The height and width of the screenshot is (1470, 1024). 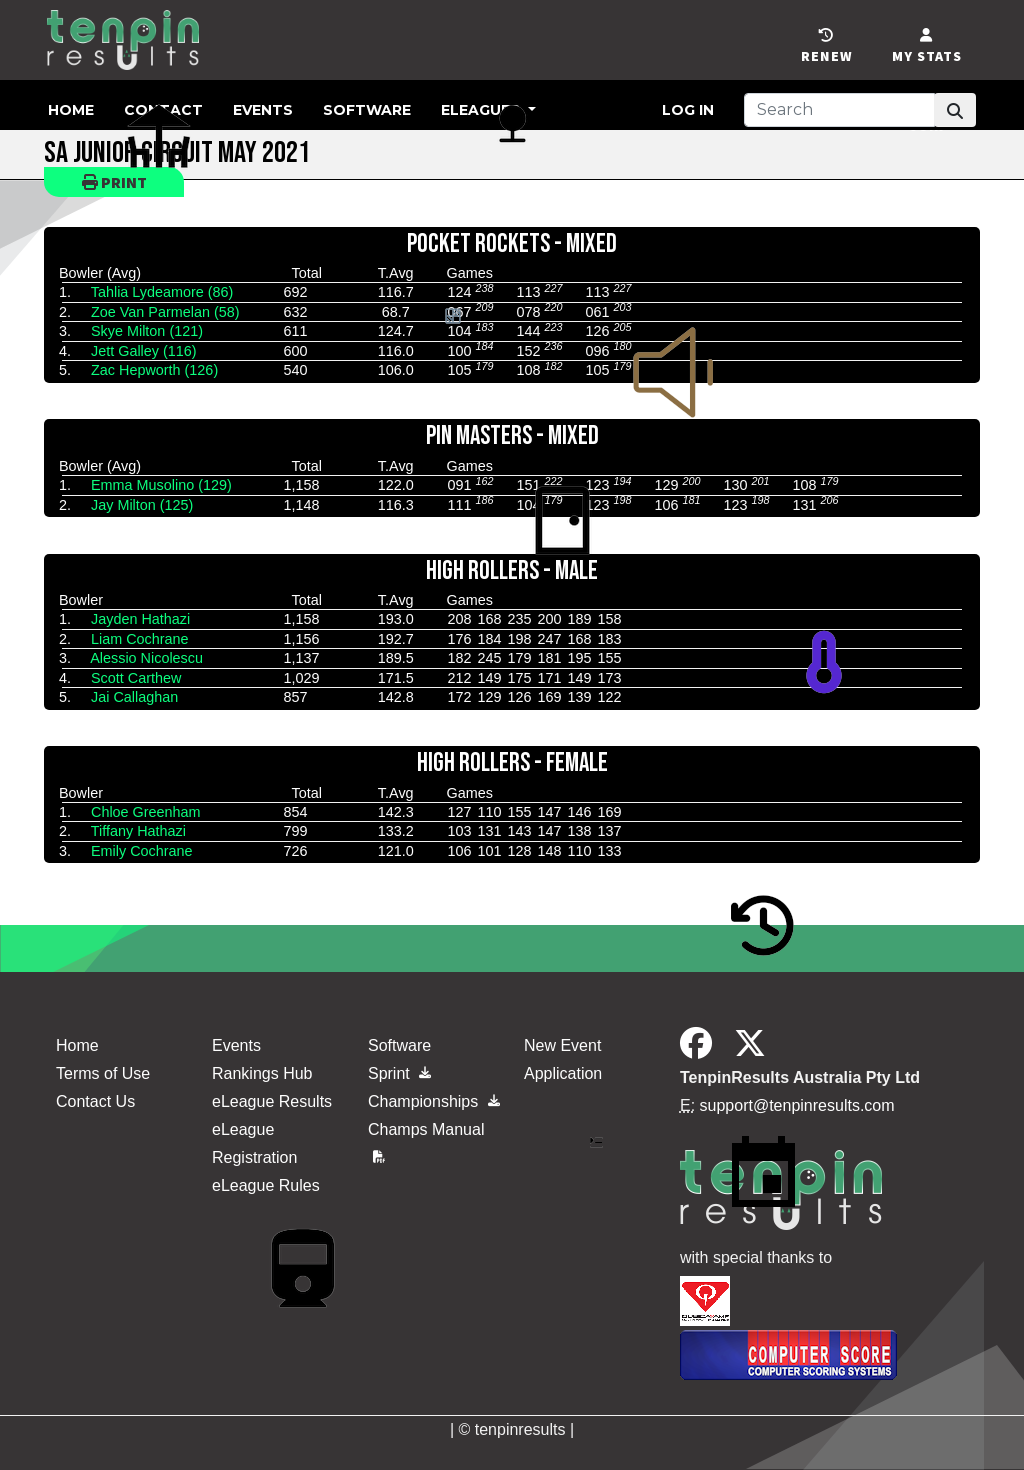 I want to click on view nature or outdoor content, so click(x=512, y=123).